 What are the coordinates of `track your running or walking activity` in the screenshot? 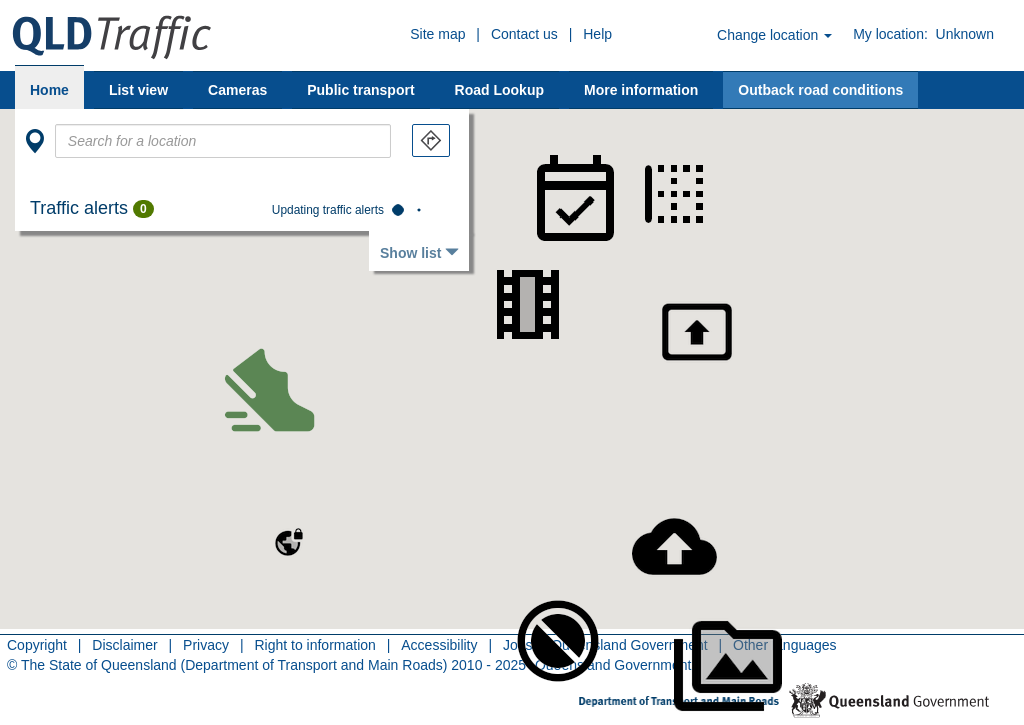 It's located at (268, 395).